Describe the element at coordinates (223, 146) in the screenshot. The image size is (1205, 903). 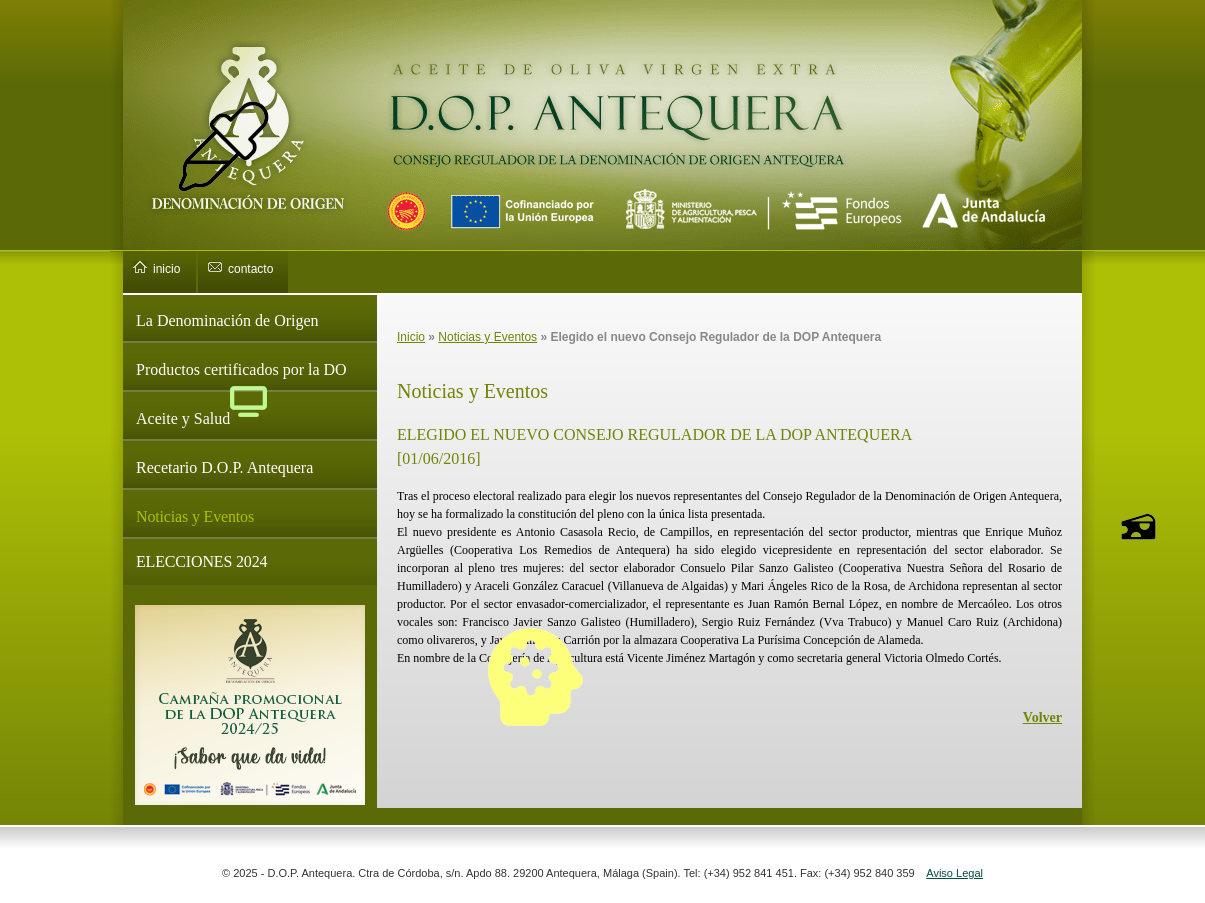
I see `sample a color from the canvas` at that location.